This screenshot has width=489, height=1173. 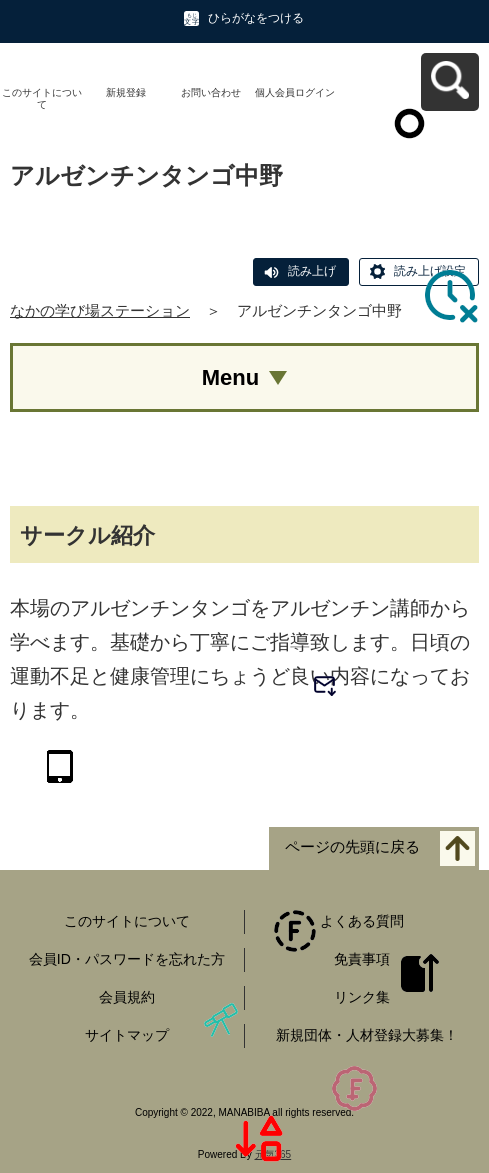 What do you see at coordinates (258, 1138) in the screenshot?
I see `sort items in descending order` at bounding box center [258, 1138].